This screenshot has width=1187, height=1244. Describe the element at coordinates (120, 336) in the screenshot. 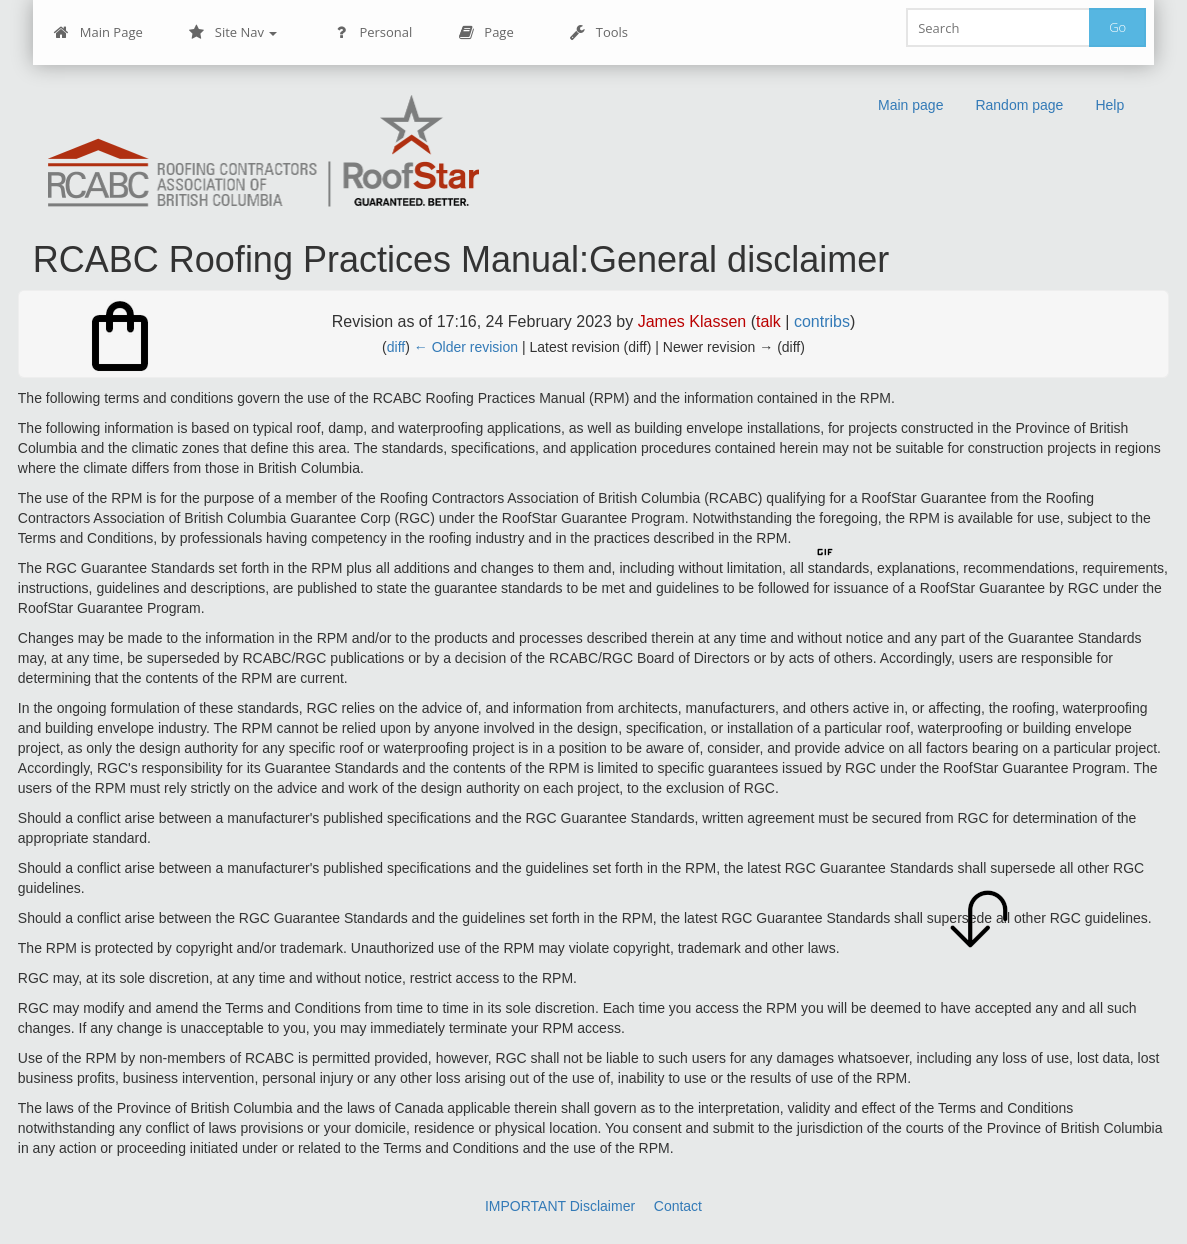

I see `view your shopping cart` at that location.